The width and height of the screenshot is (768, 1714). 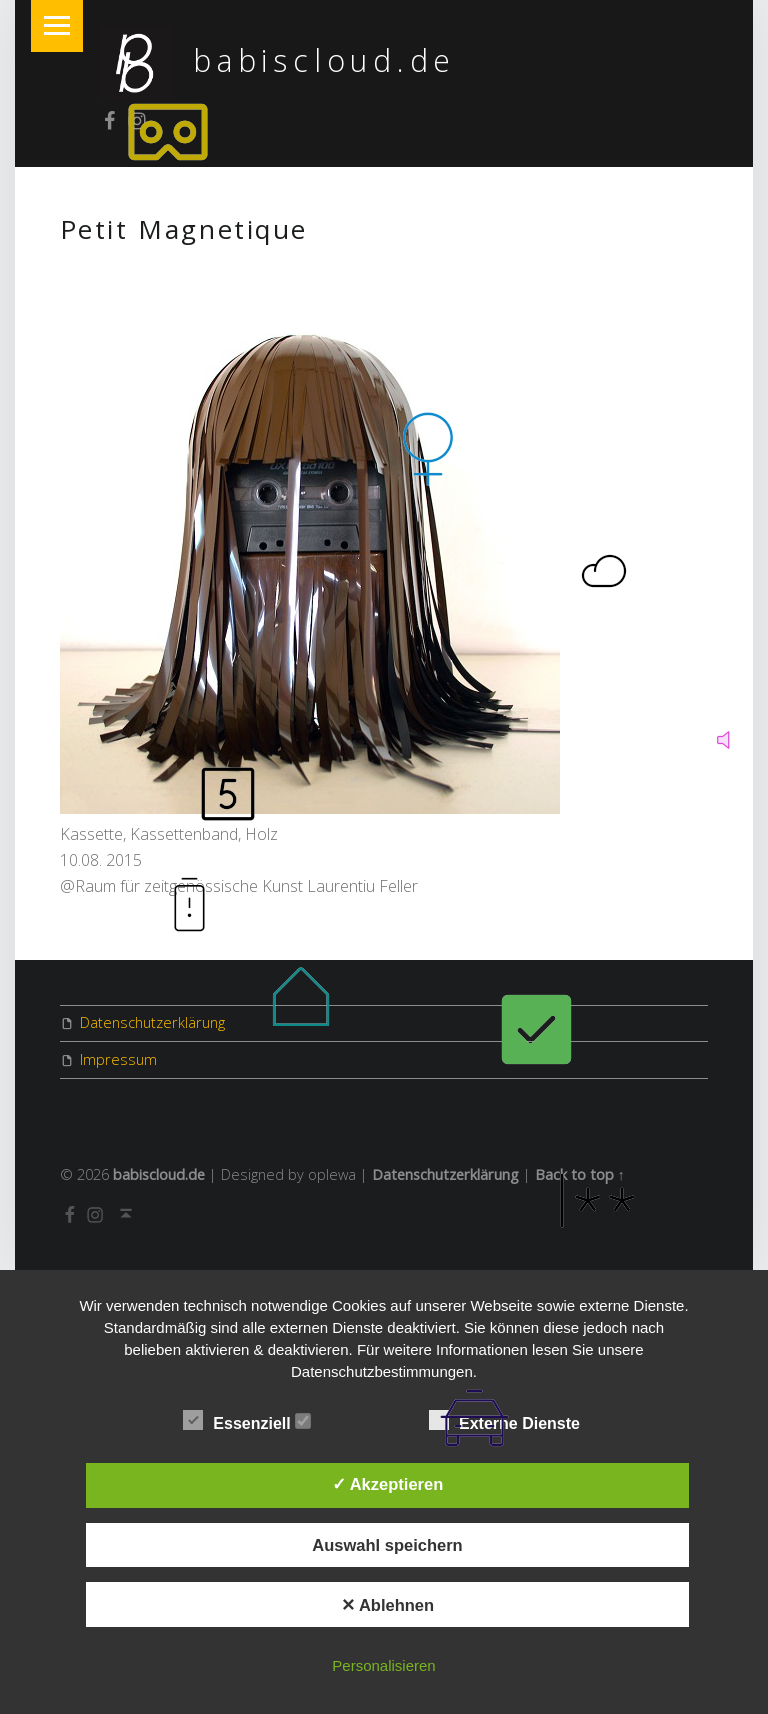 I want to click on contact or request emergency services, so click(x=474, y=1421).